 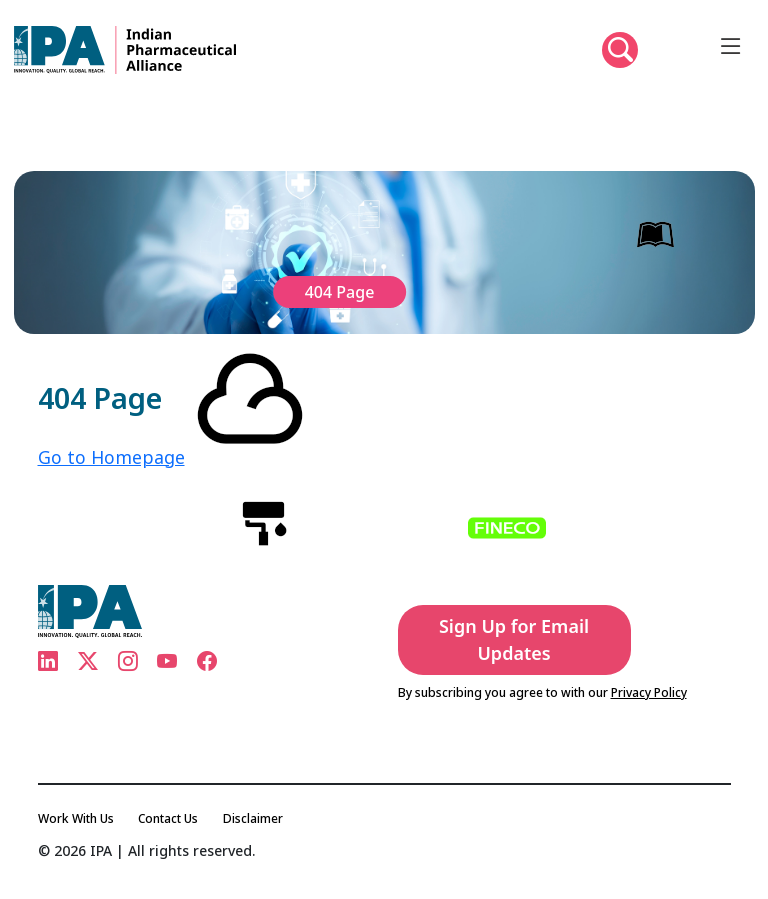 I want to click on open the Fineco banking app, so click(x=507, y=528).